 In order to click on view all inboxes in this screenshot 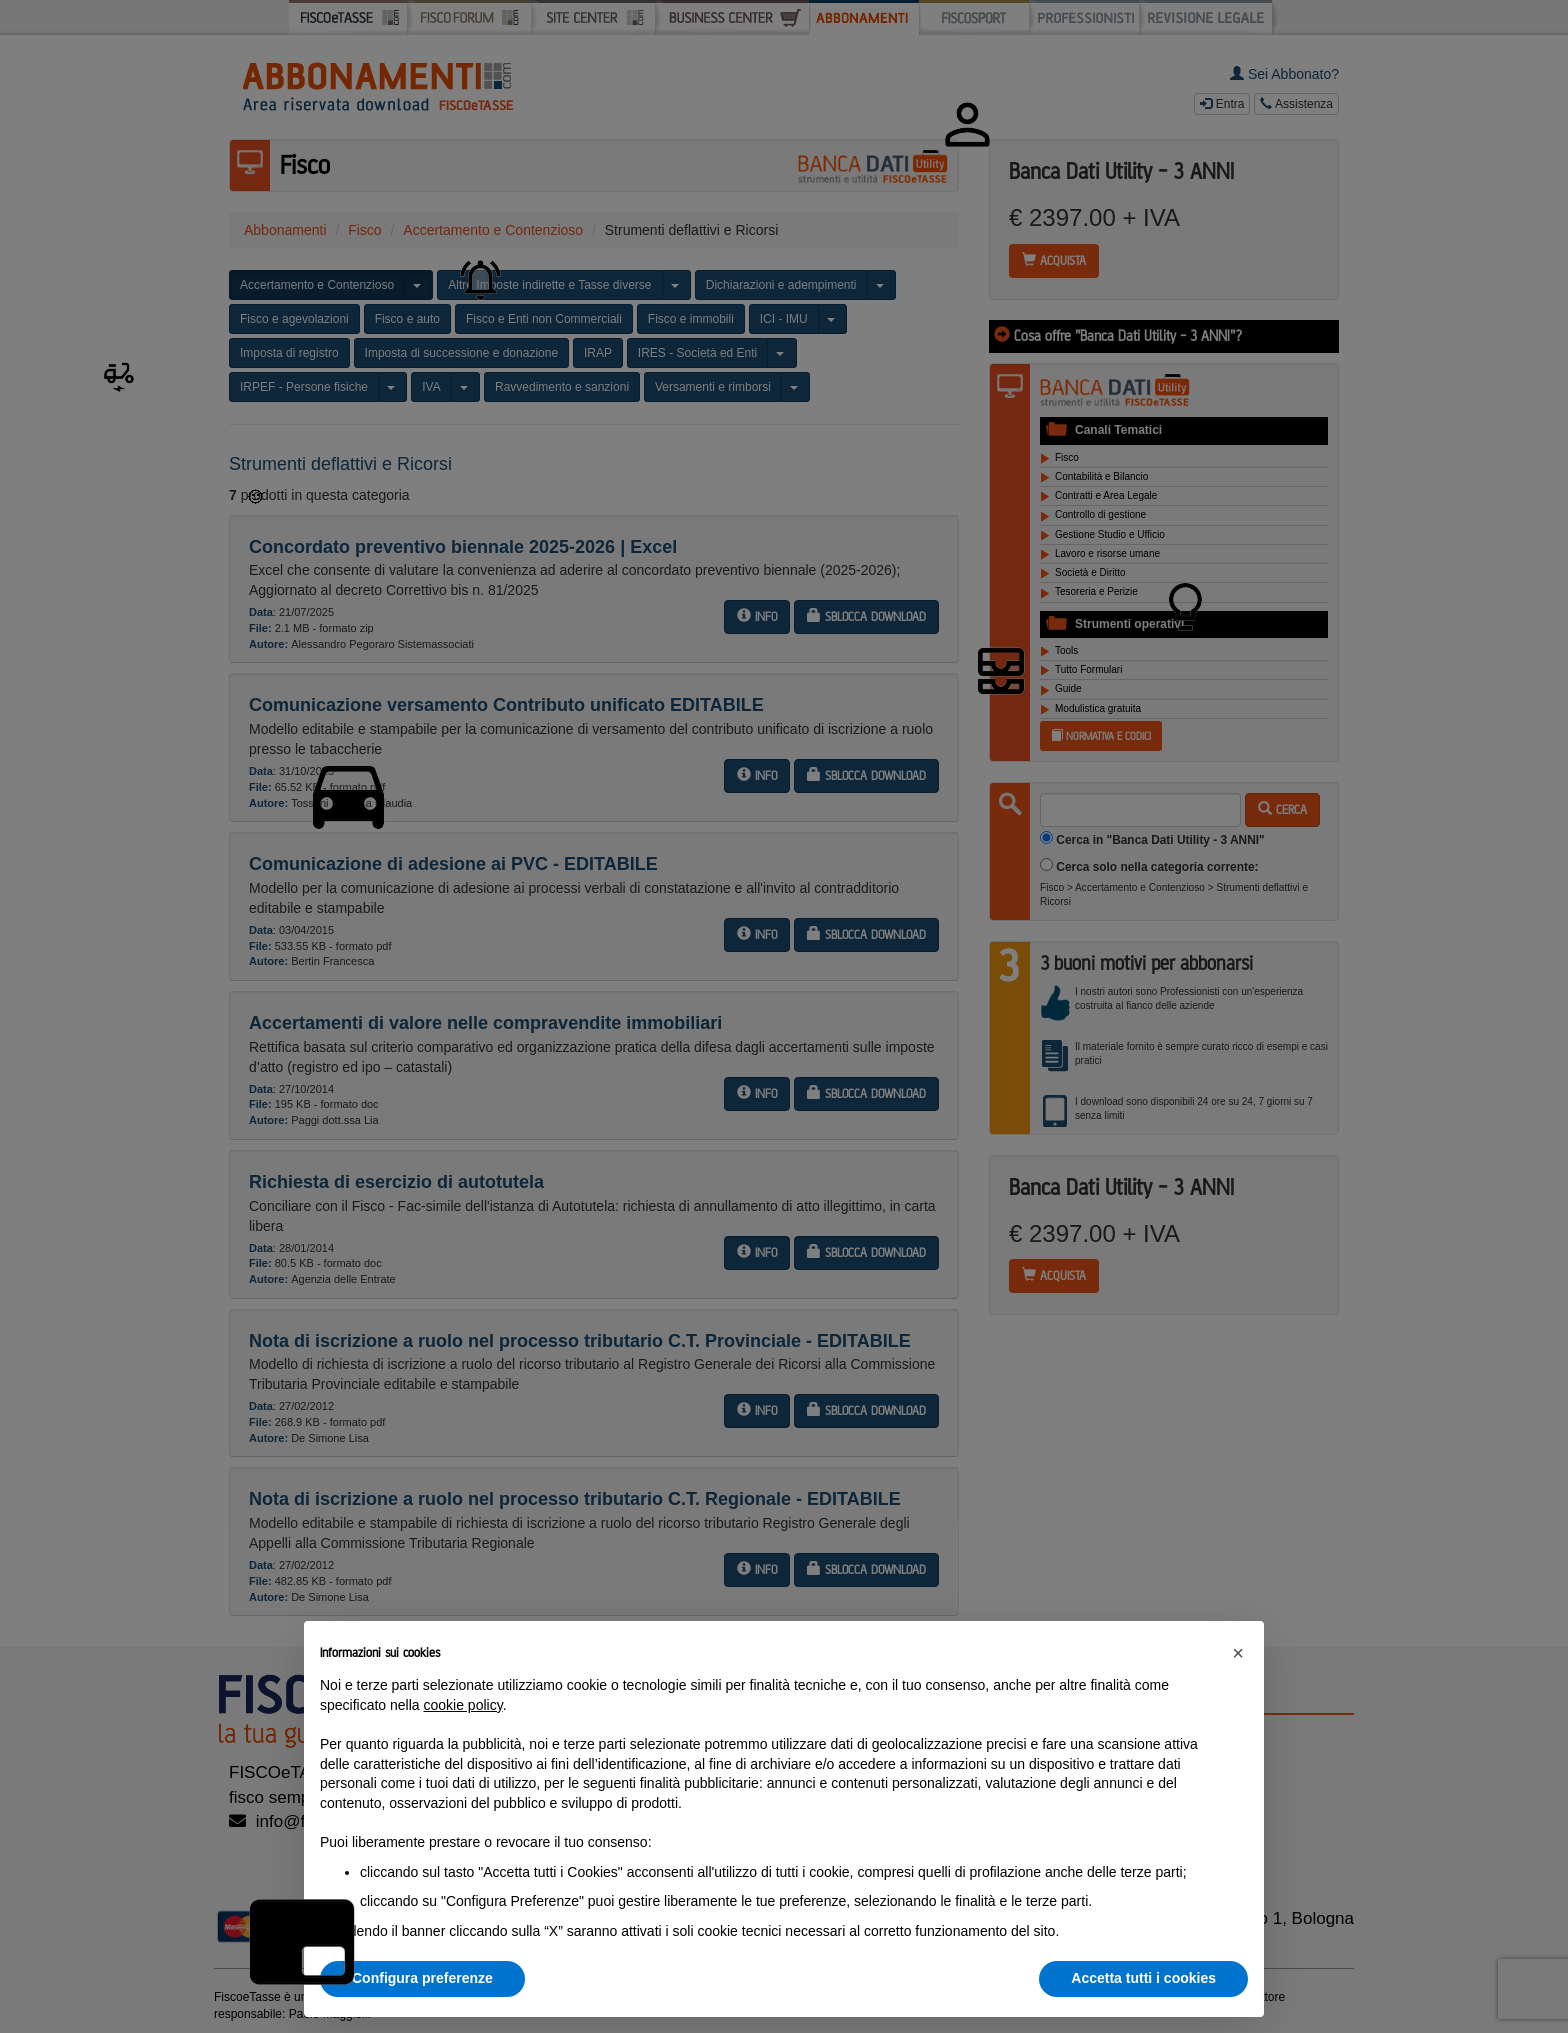, I will do `click(1001, 671)`.